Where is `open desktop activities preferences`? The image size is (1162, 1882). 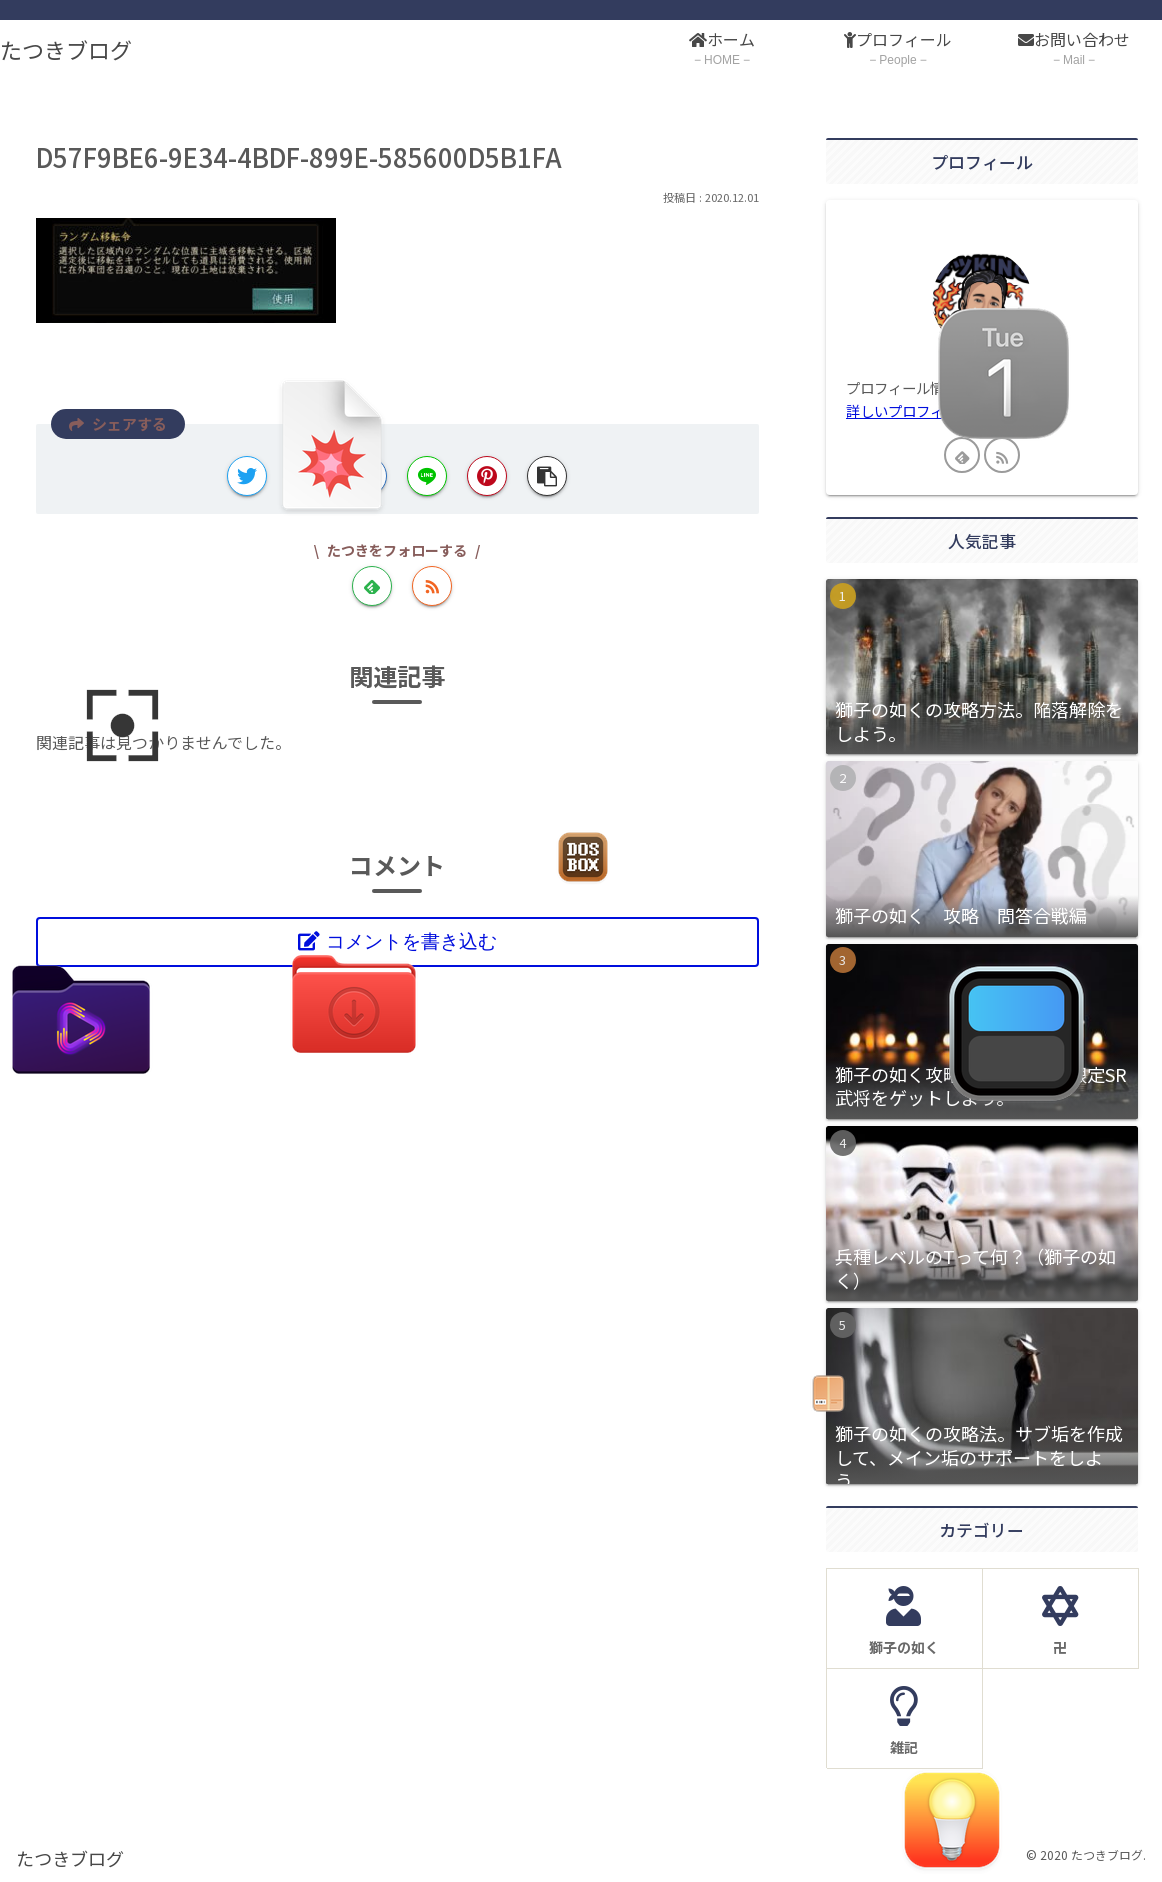
open desktop activities preferences is located at coordinates (1016, 1033).